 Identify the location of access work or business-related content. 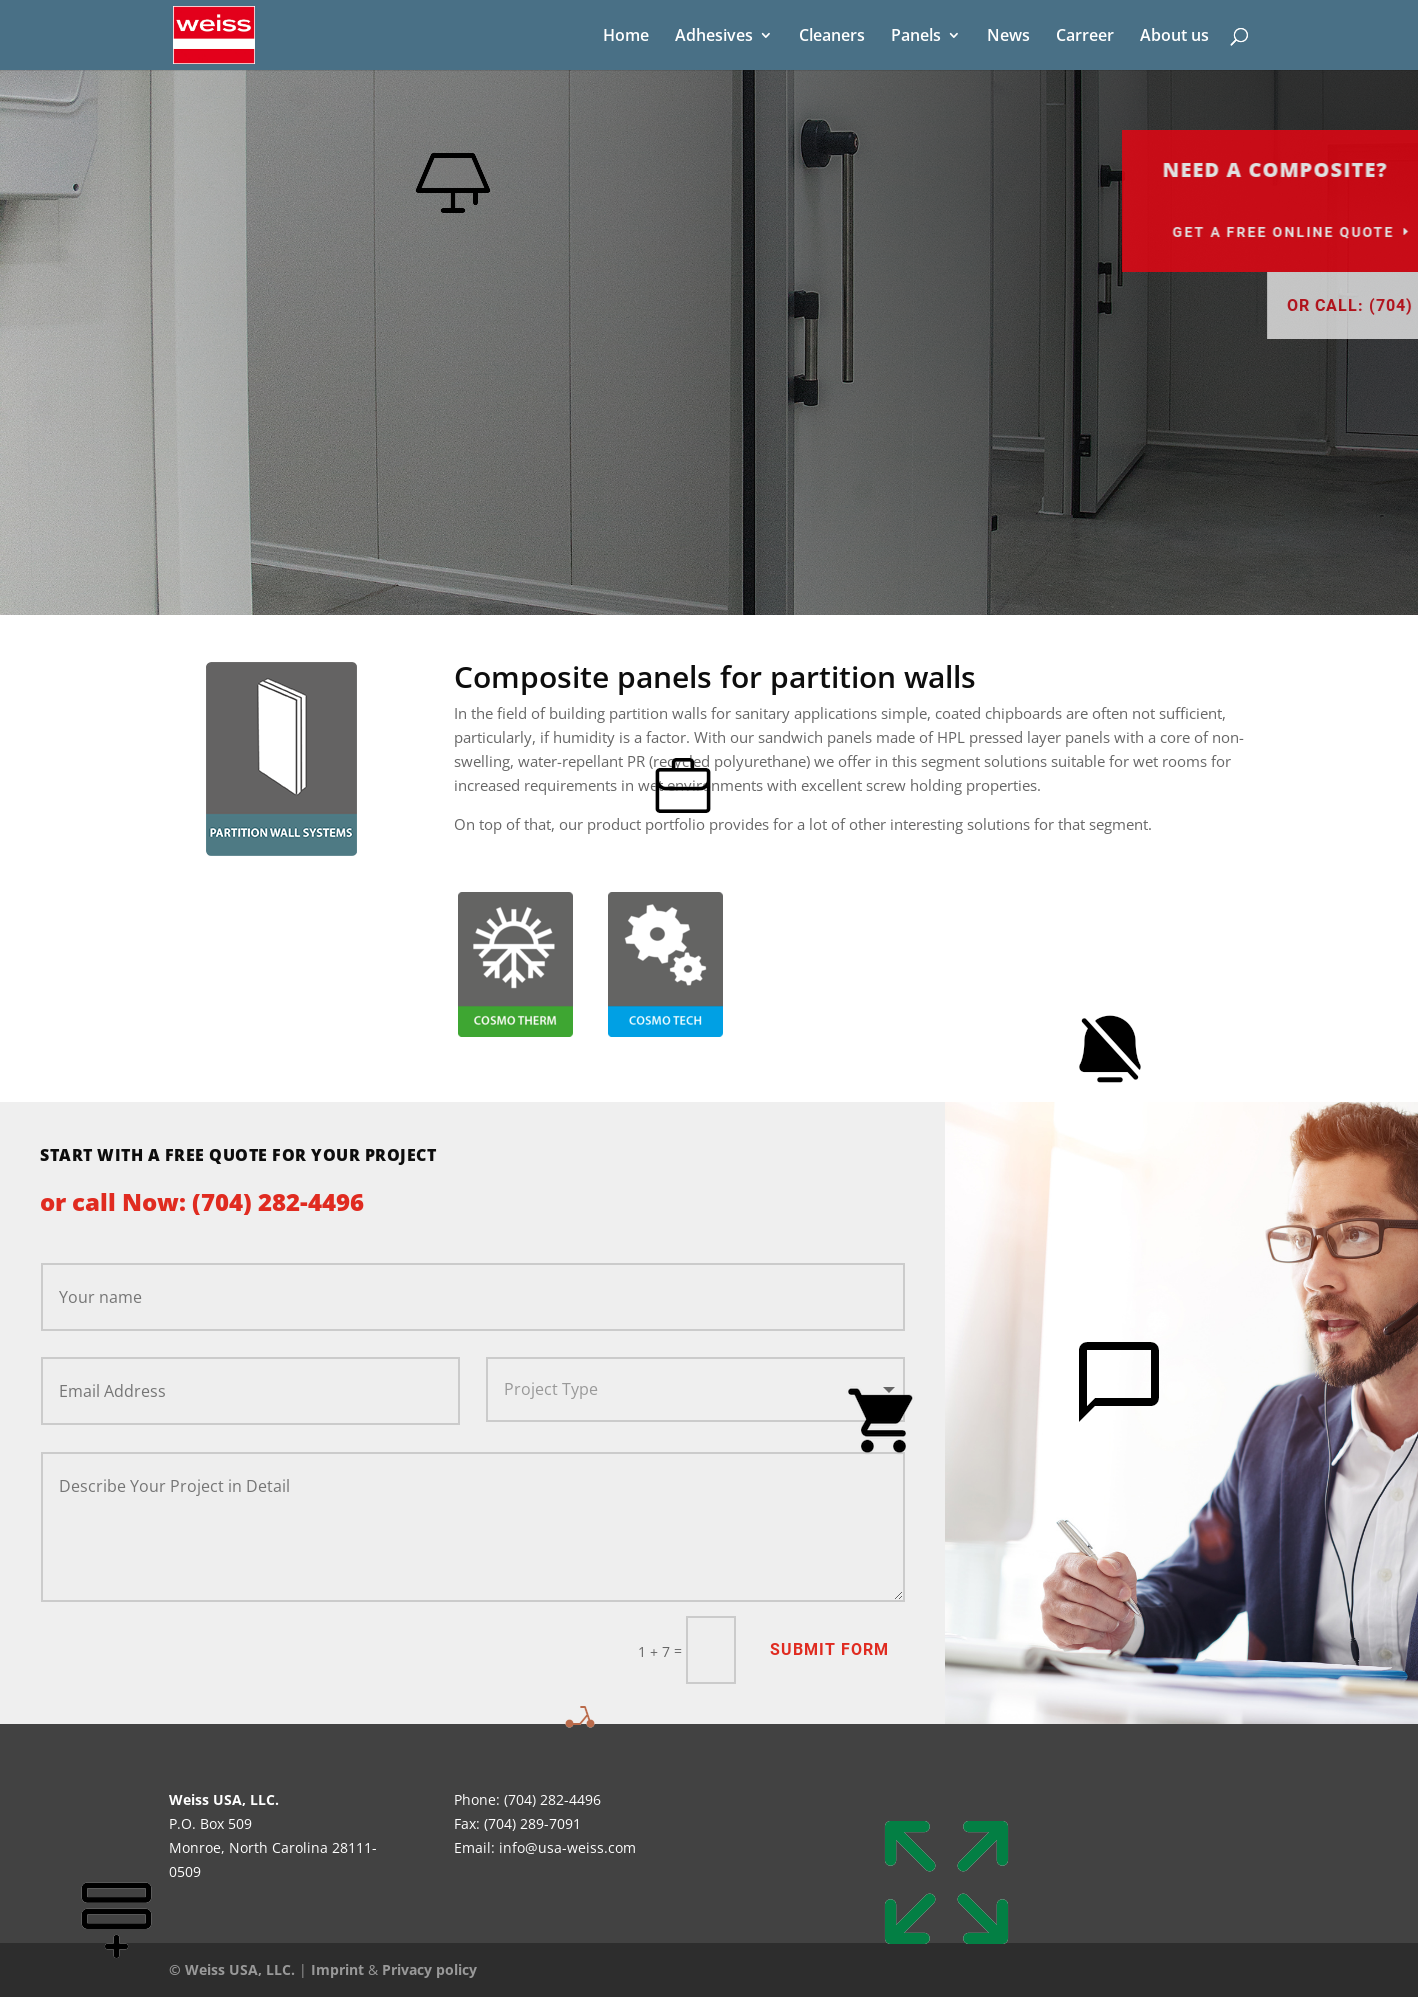
(683, 788).